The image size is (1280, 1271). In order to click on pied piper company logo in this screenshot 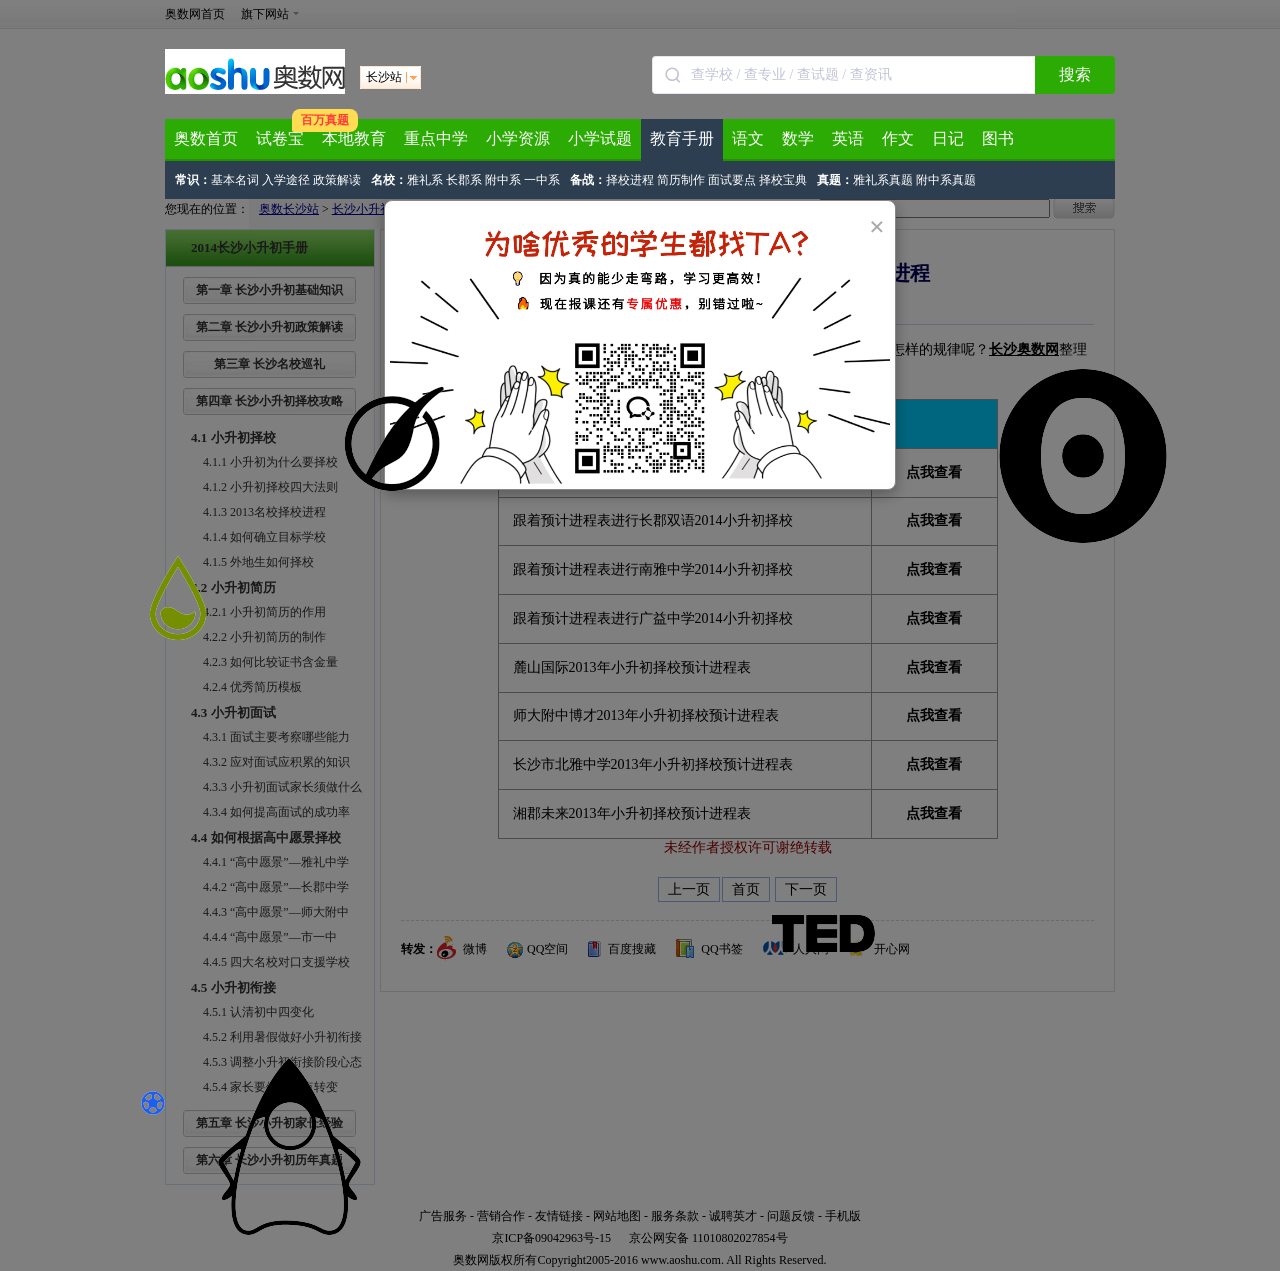, I will do `click(392, 440)`.